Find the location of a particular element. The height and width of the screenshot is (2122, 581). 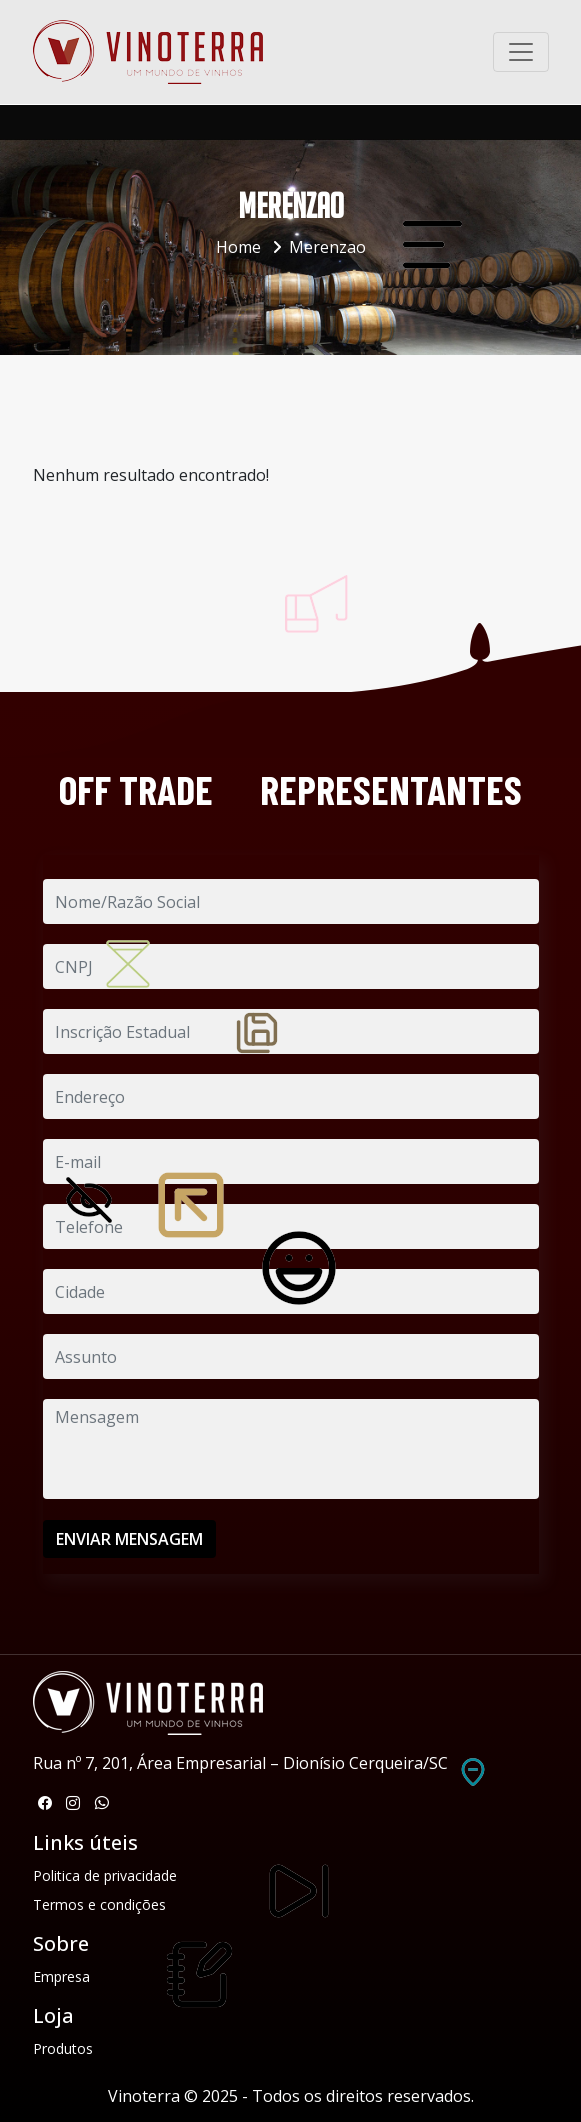

construction or building in progress is located at coordinates (317, 607).